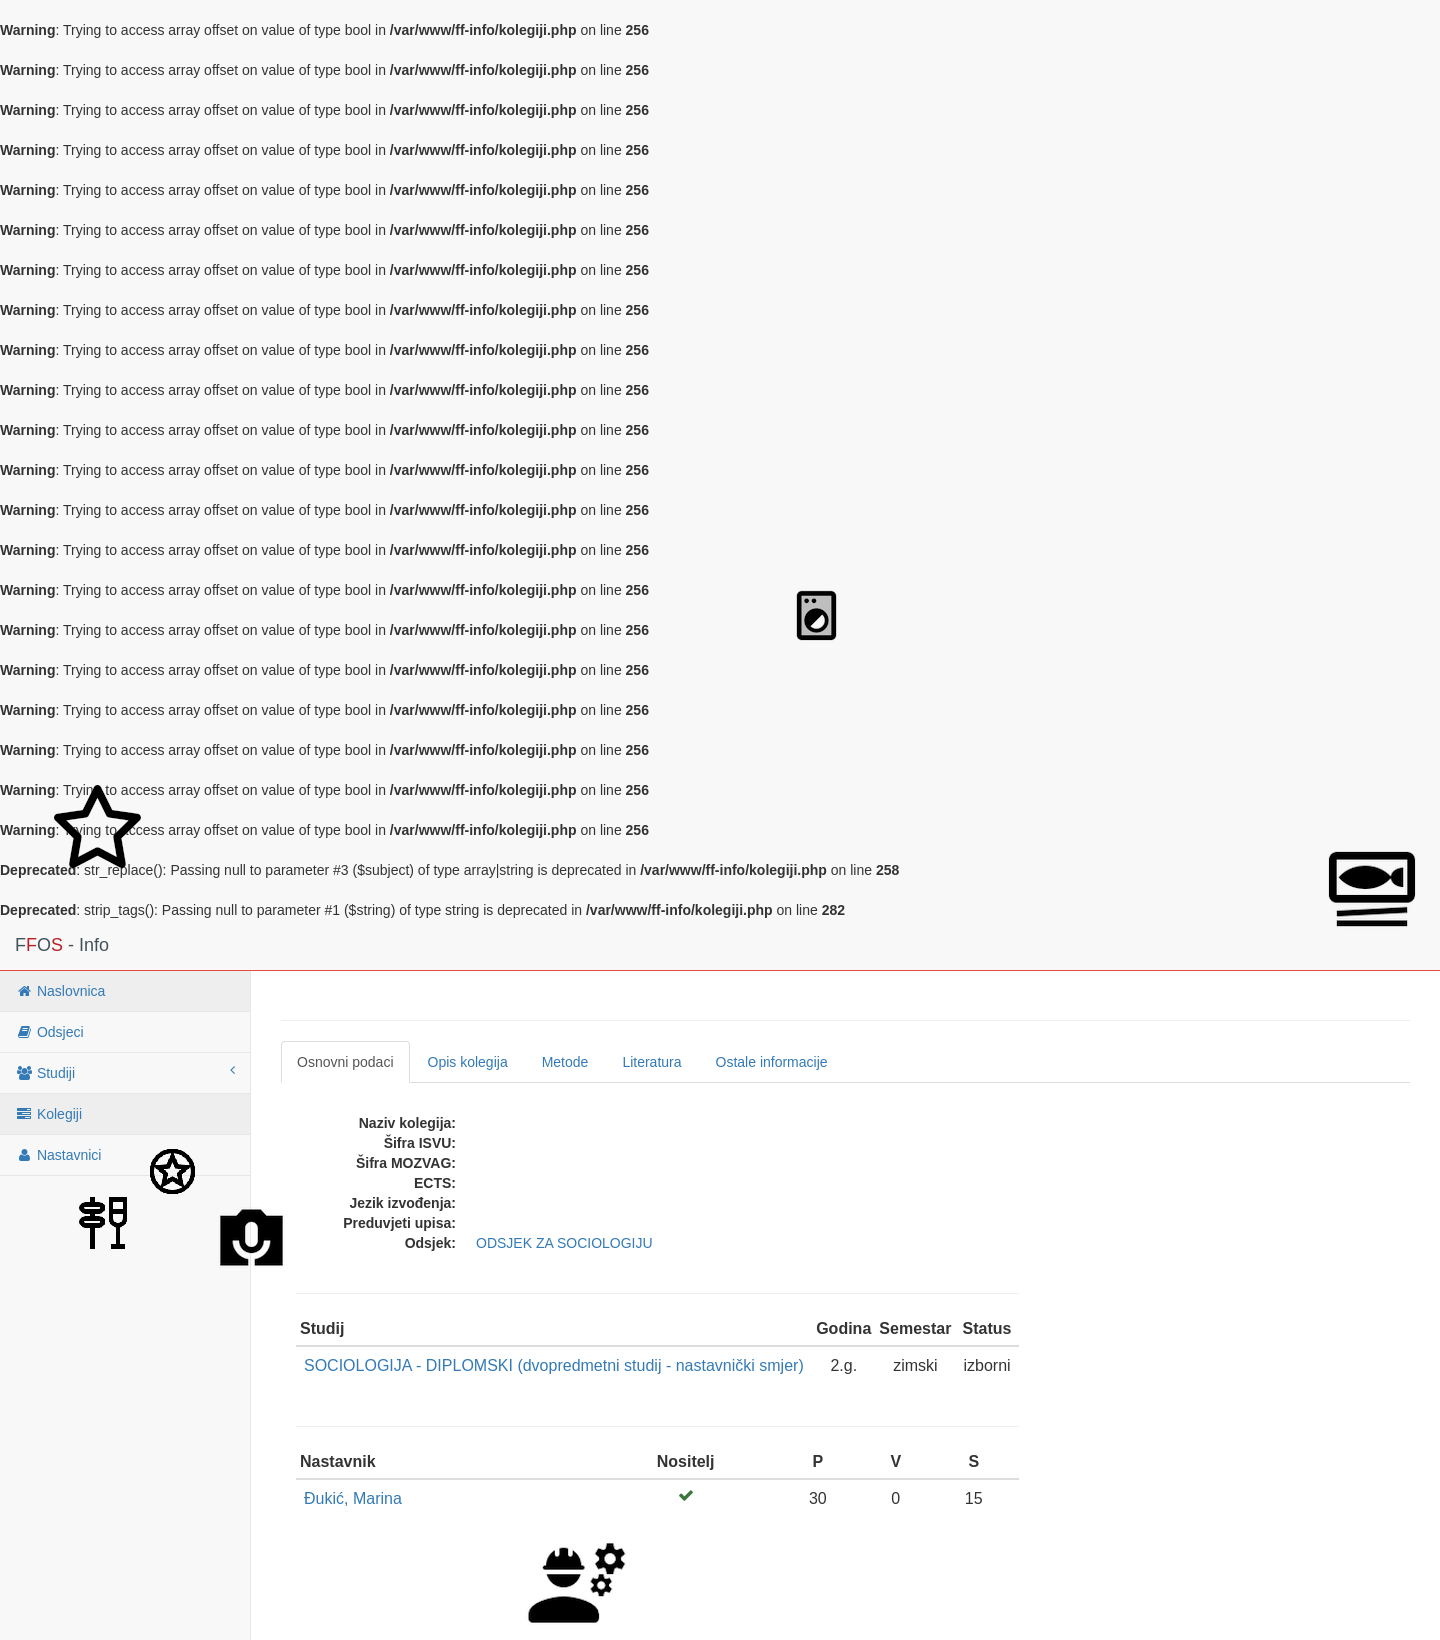 This screenshot has height=1640, width=1440. What do you see at coordinates (816, 615) in the screenshot?
I see `find nearby laundromat or laundry services` at bounding box center [816, 615].